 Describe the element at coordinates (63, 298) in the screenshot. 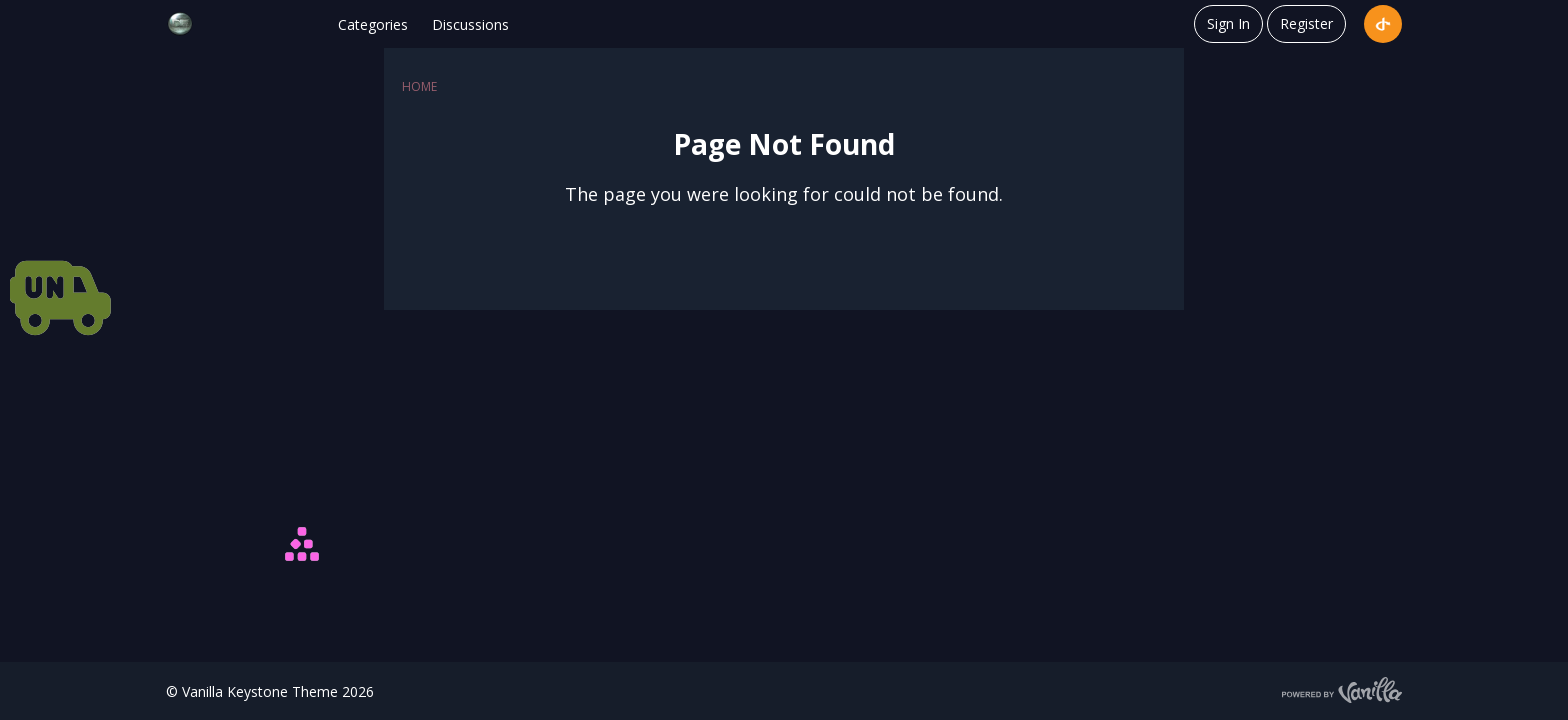

I see `indicates united nations humanitarian aid delivery` at that location.